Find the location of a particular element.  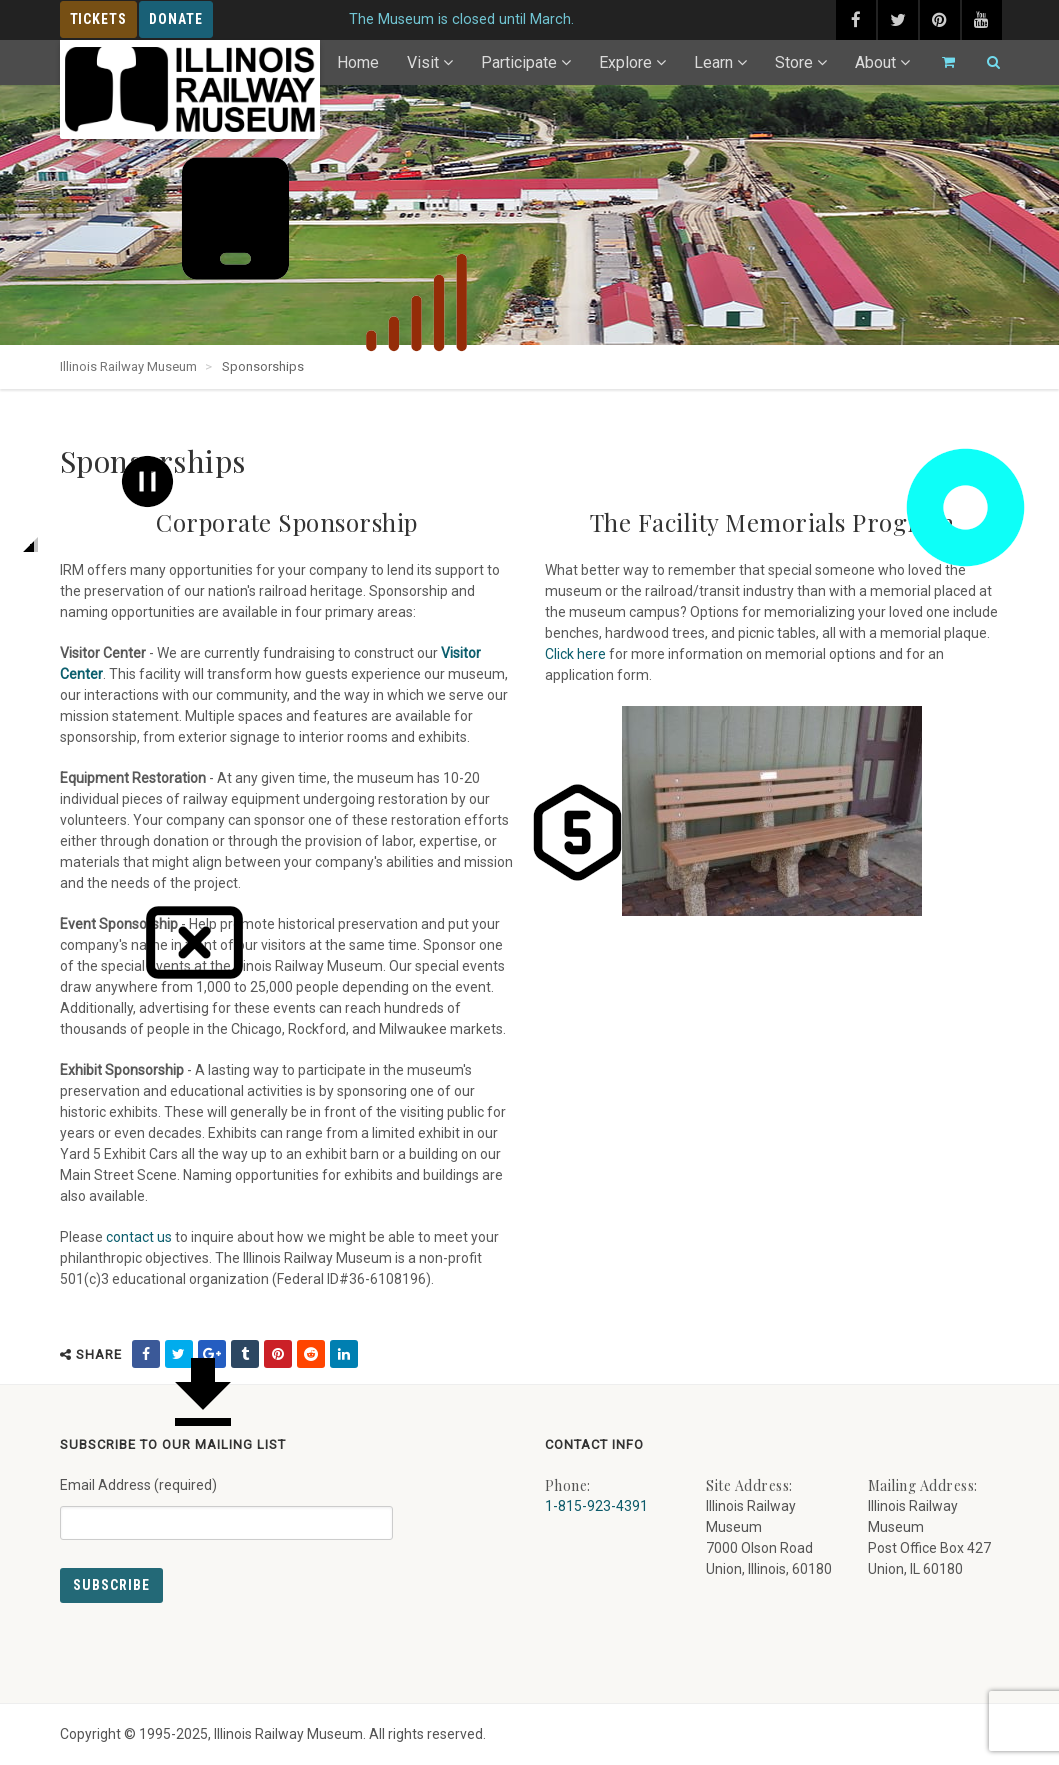

pause media playback is located at coordinates (147, 481).